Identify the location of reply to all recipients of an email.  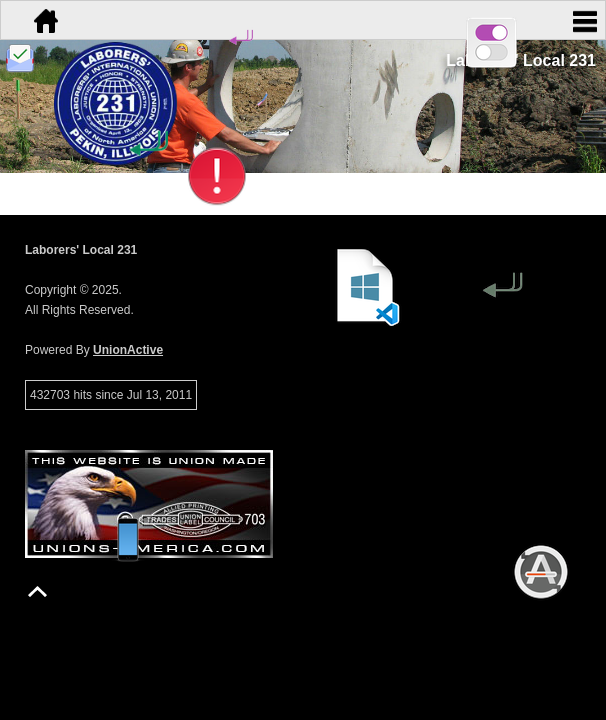
(148, 141).